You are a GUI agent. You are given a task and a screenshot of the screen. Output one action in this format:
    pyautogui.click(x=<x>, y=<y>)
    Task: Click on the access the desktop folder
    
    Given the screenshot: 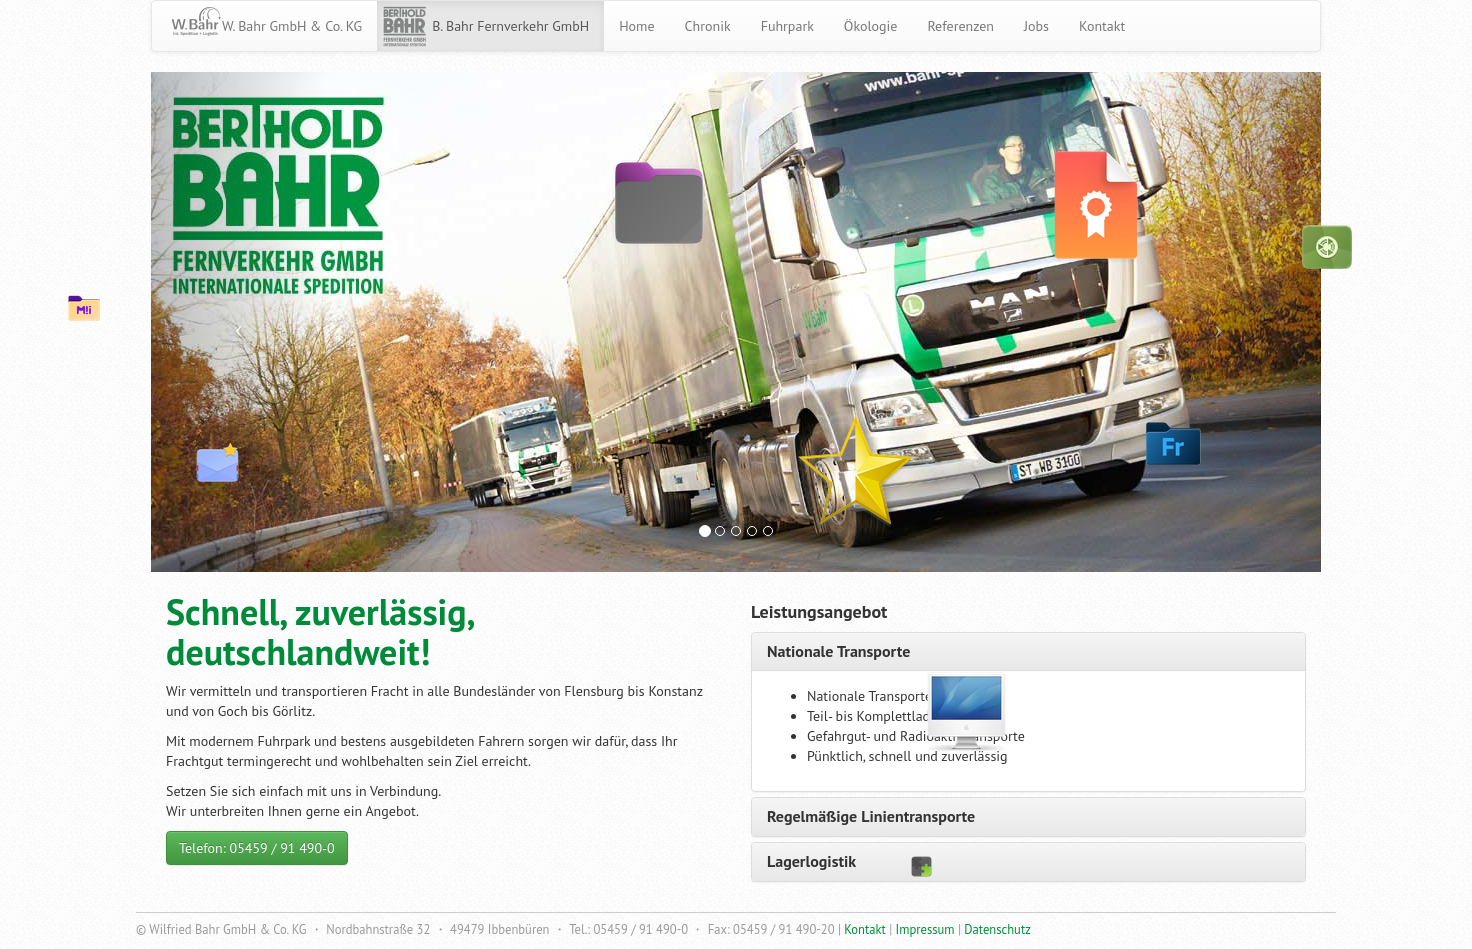 What is the action you would take?
    pyautogui.click(x=1327, y=246)
    